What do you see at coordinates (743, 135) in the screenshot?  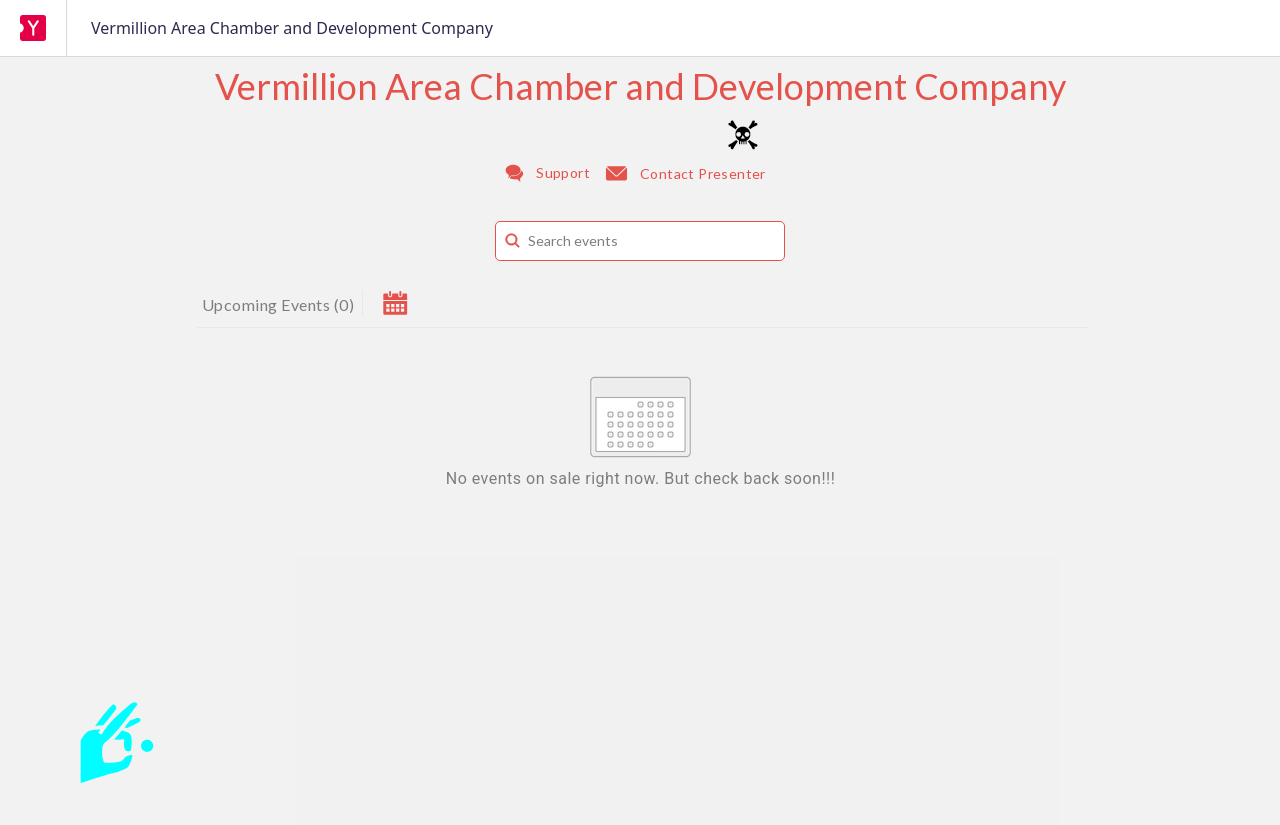 I see `indicates danger or hazardous content warning` at bounding box center [743, 135].